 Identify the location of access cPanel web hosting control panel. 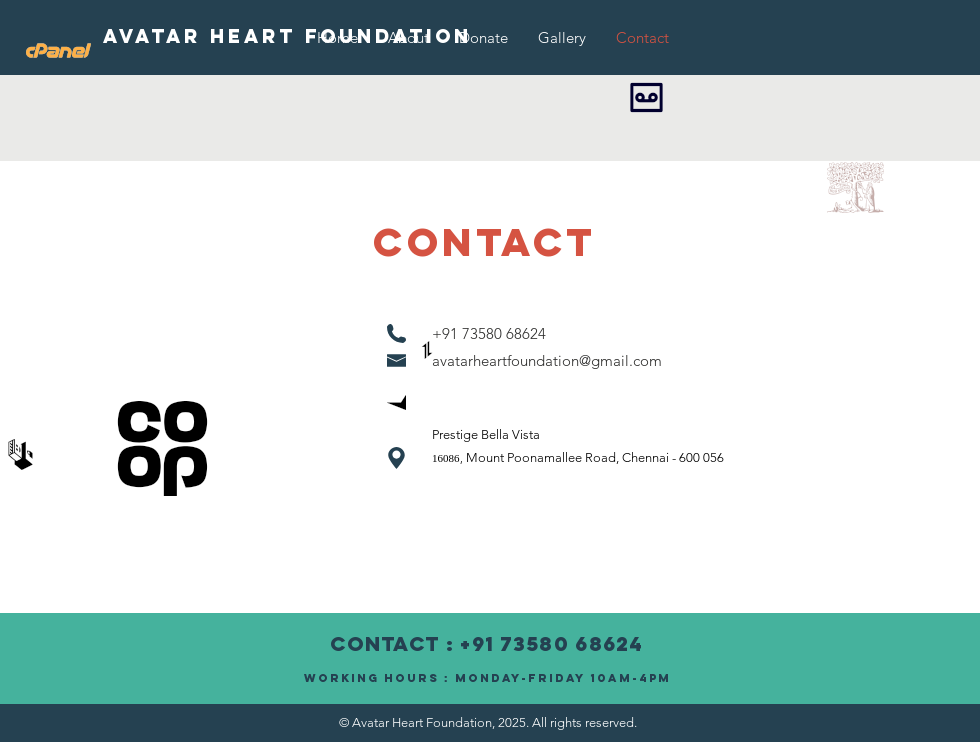
(58, 50).